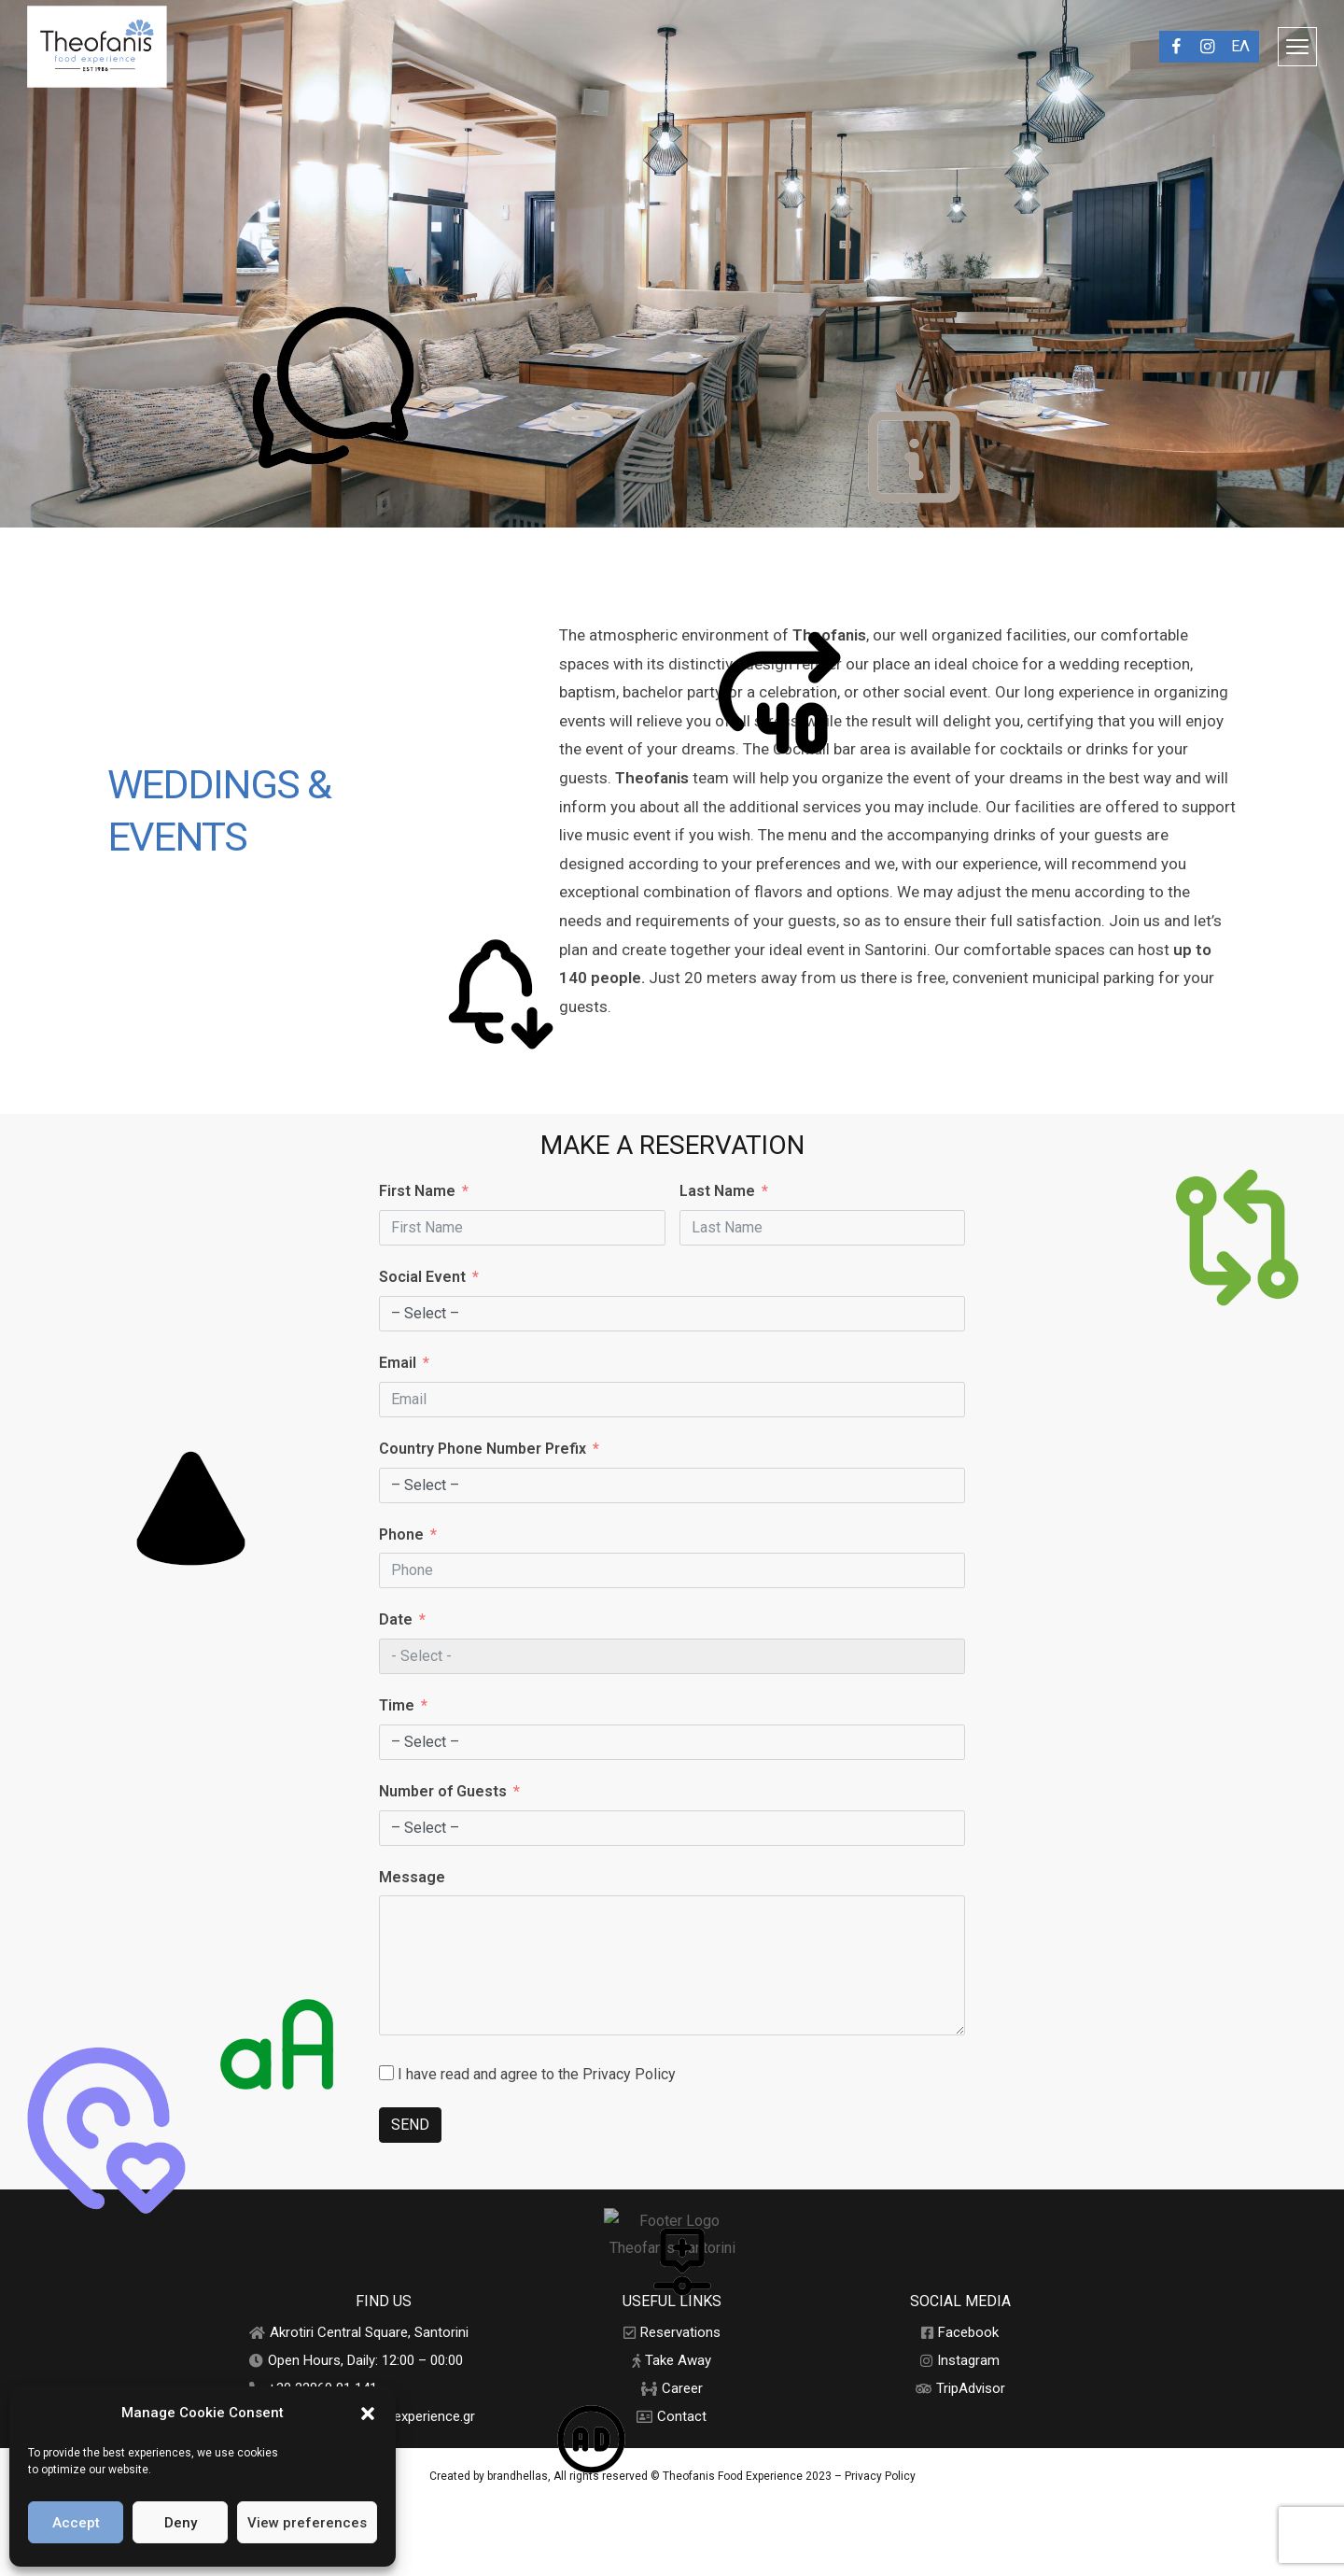 The image size is (1344, 2576). I want to click on view more information or details, so click(914, 457).